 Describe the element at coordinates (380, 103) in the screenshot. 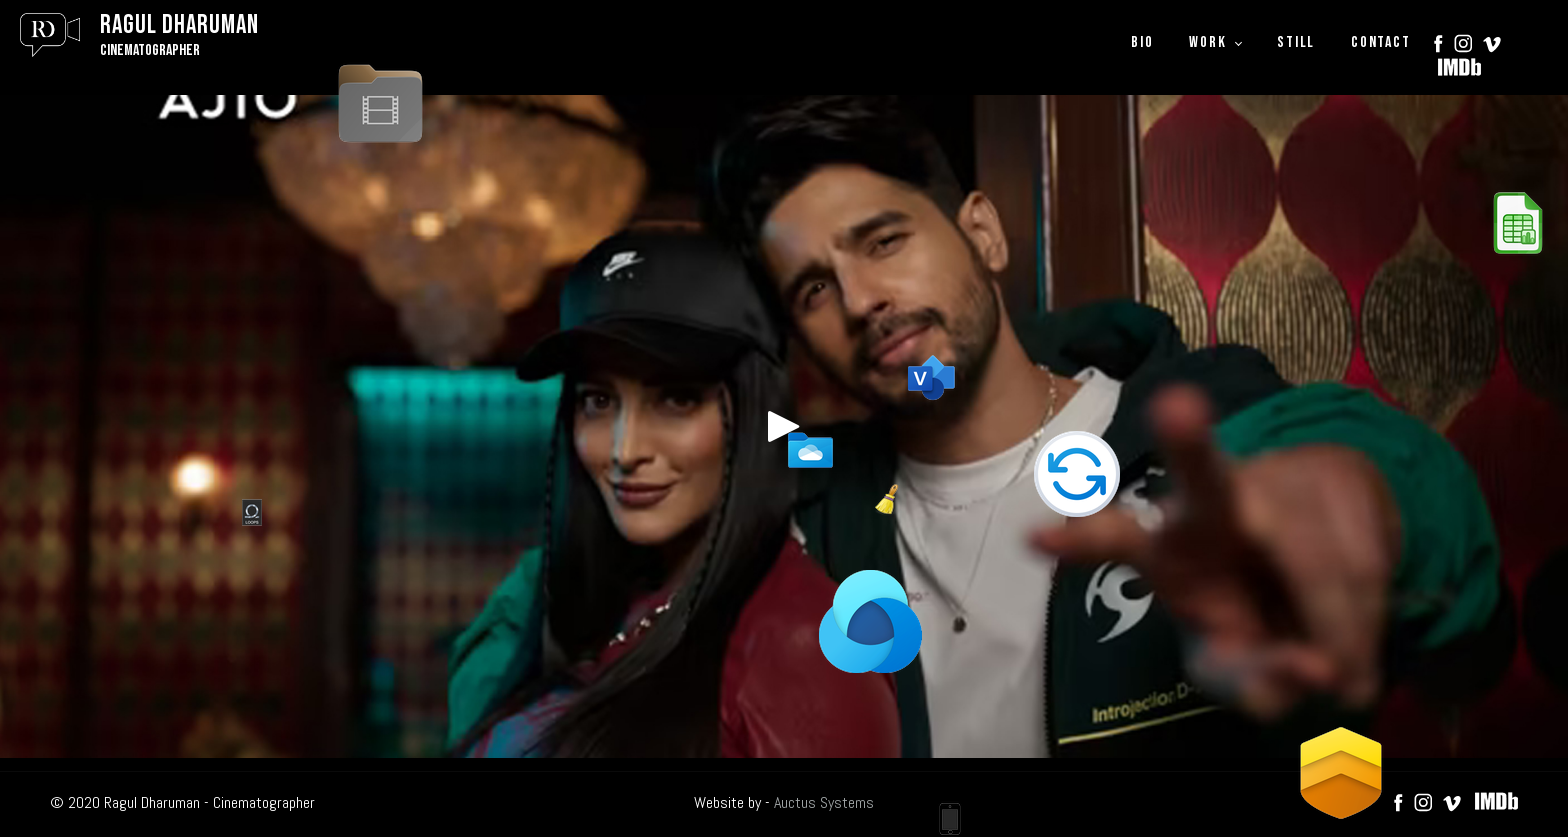

I see `open your videos folder` at that location.